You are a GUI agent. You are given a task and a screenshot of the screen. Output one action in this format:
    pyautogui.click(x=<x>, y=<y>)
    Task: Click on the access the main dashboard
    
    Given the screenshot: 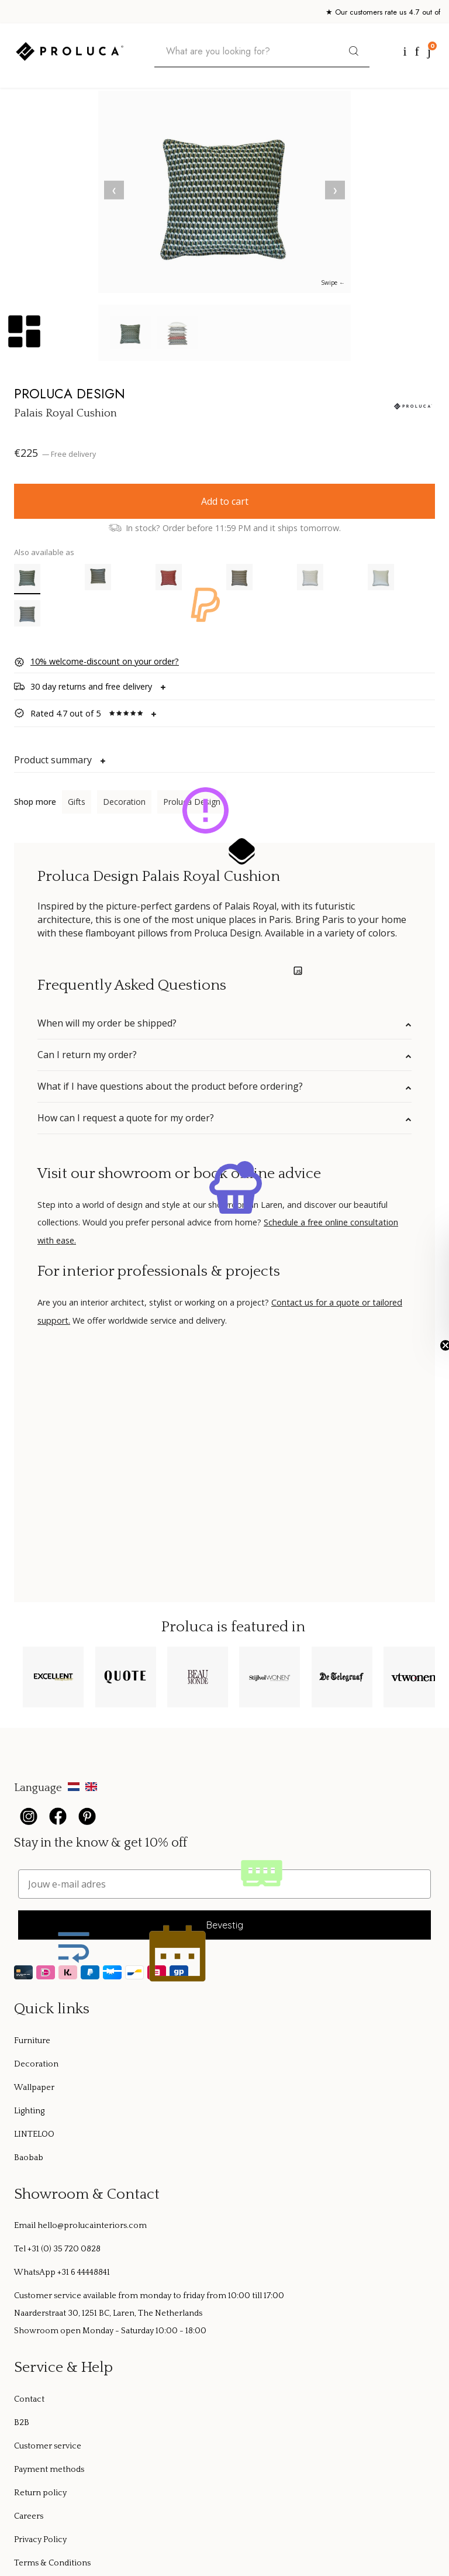 What is the action you would take?
    pyautogui.click(x=24, y=331)
    